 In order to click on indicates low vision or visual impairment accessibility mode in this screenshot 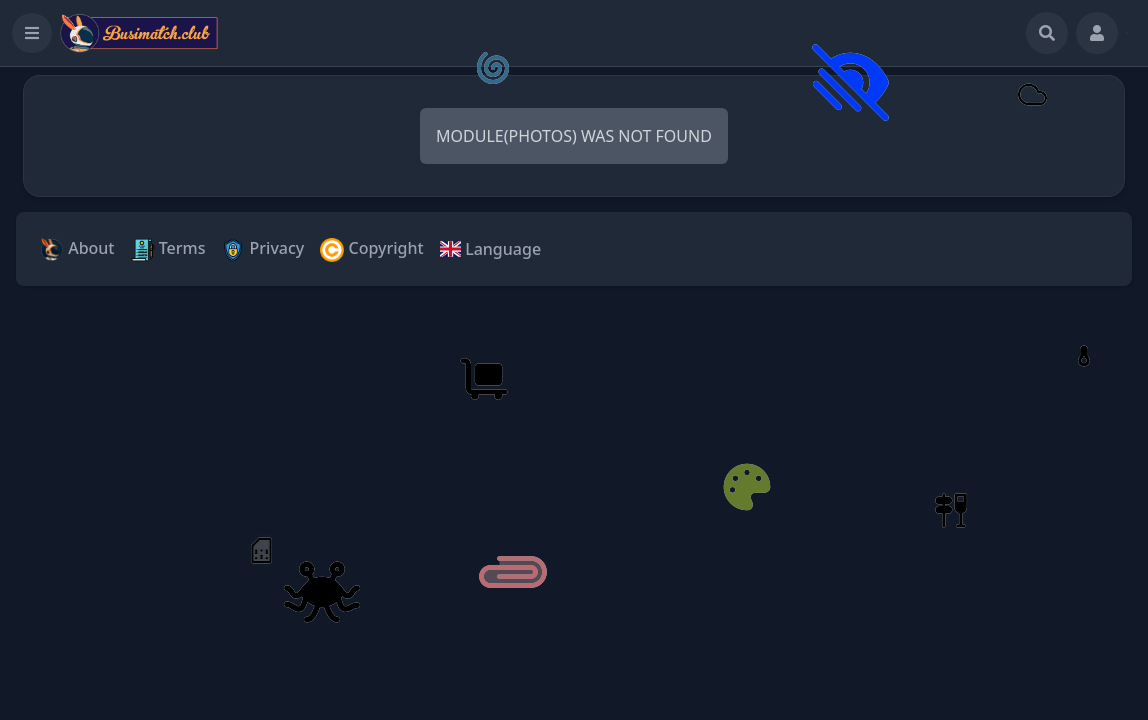, I will do `click(850, 82)`.